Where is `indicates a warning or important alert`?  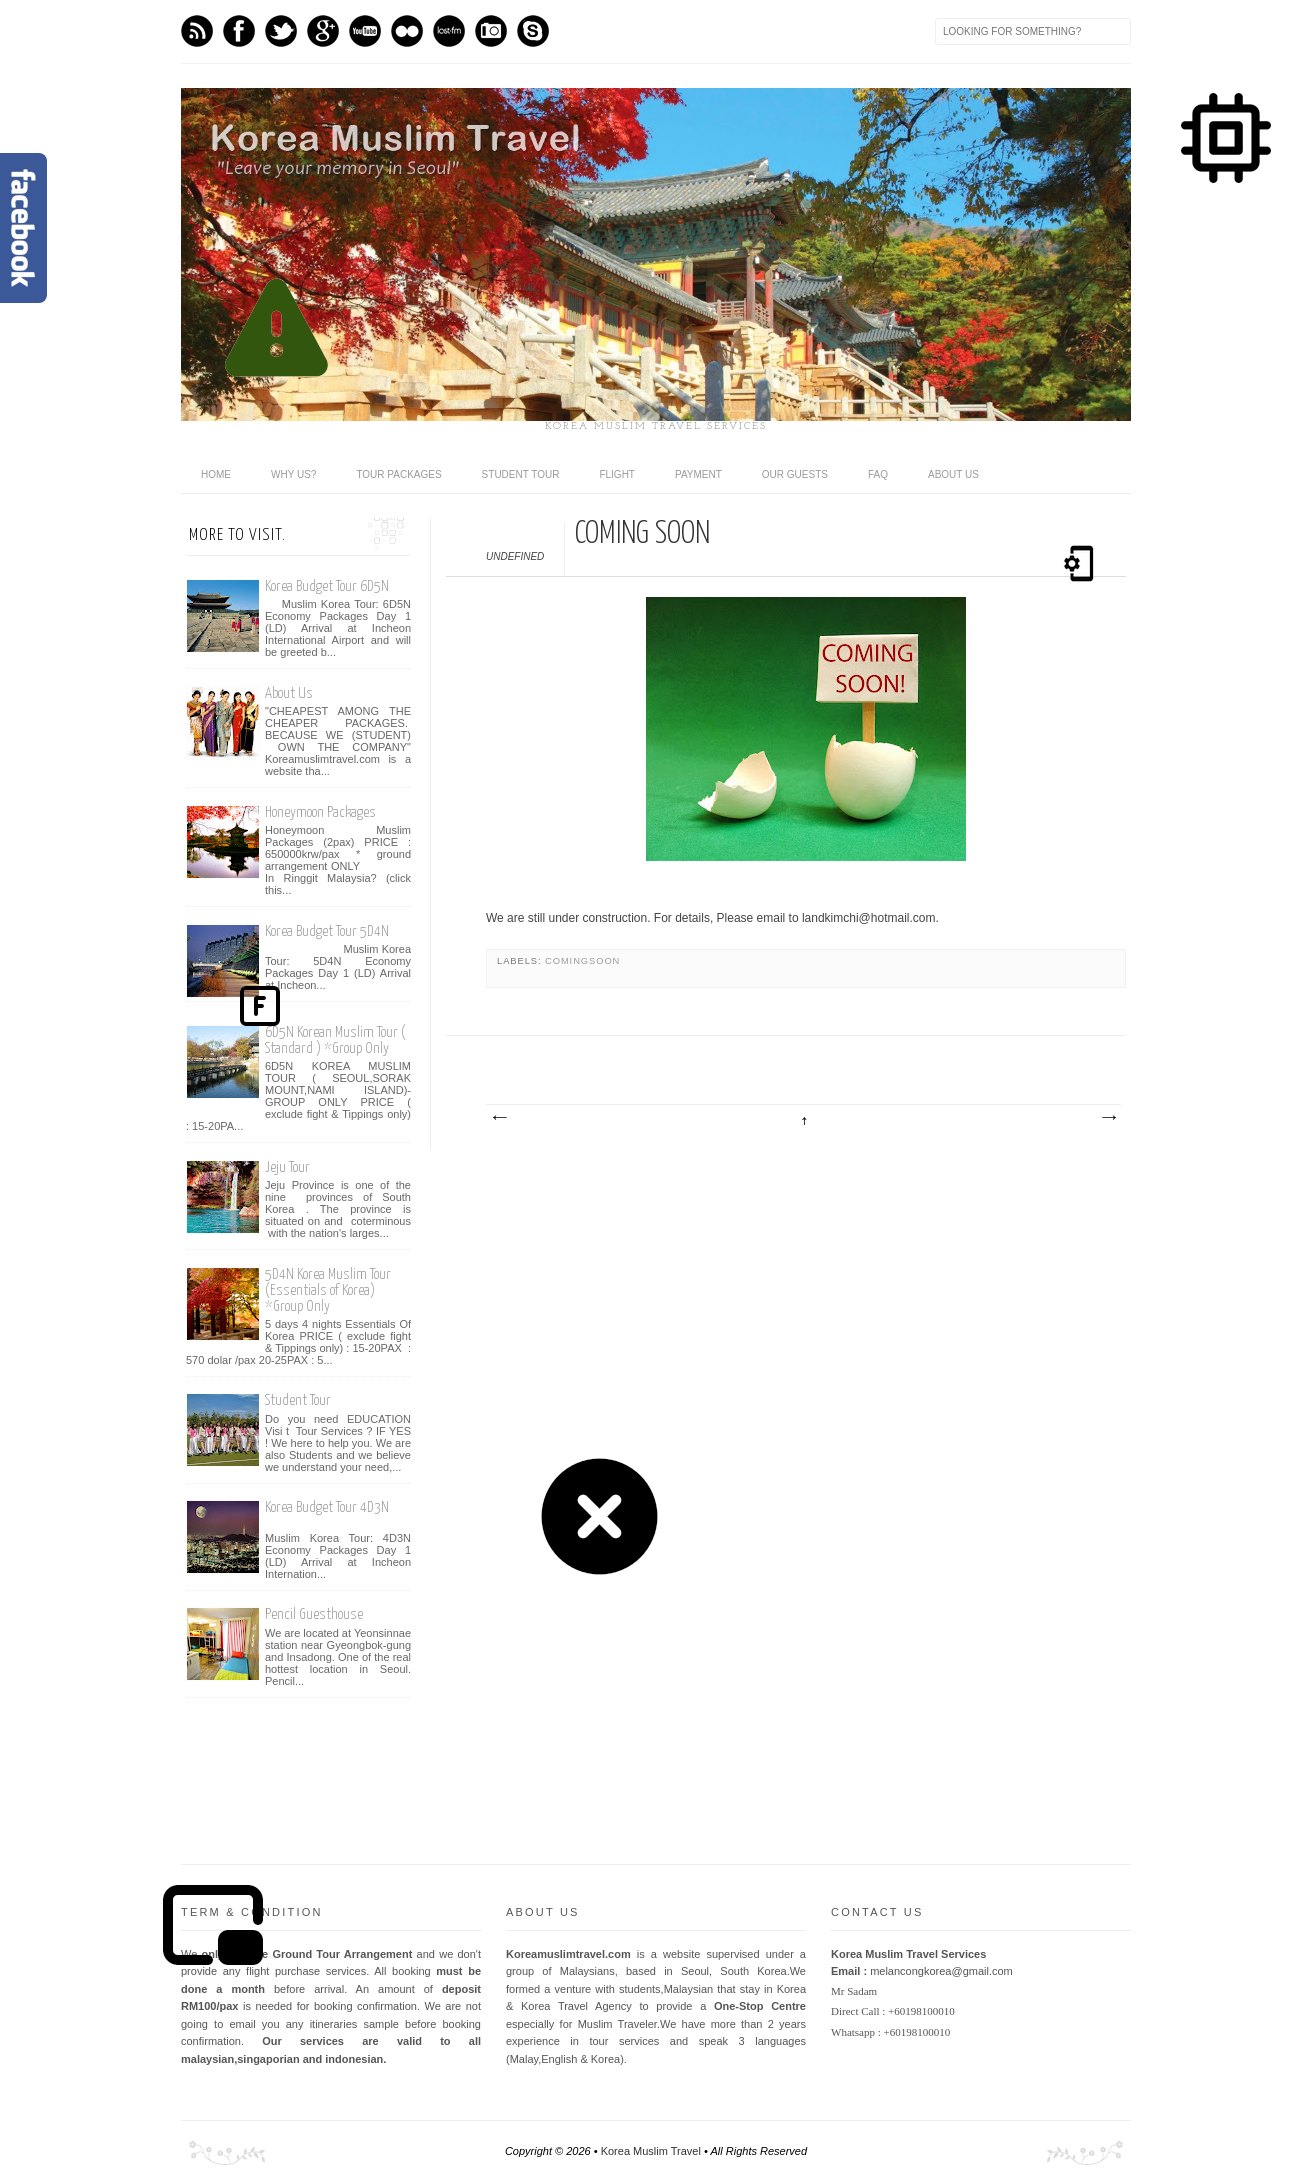
indicates a warning or important alert is located at coordinates (276, 330).